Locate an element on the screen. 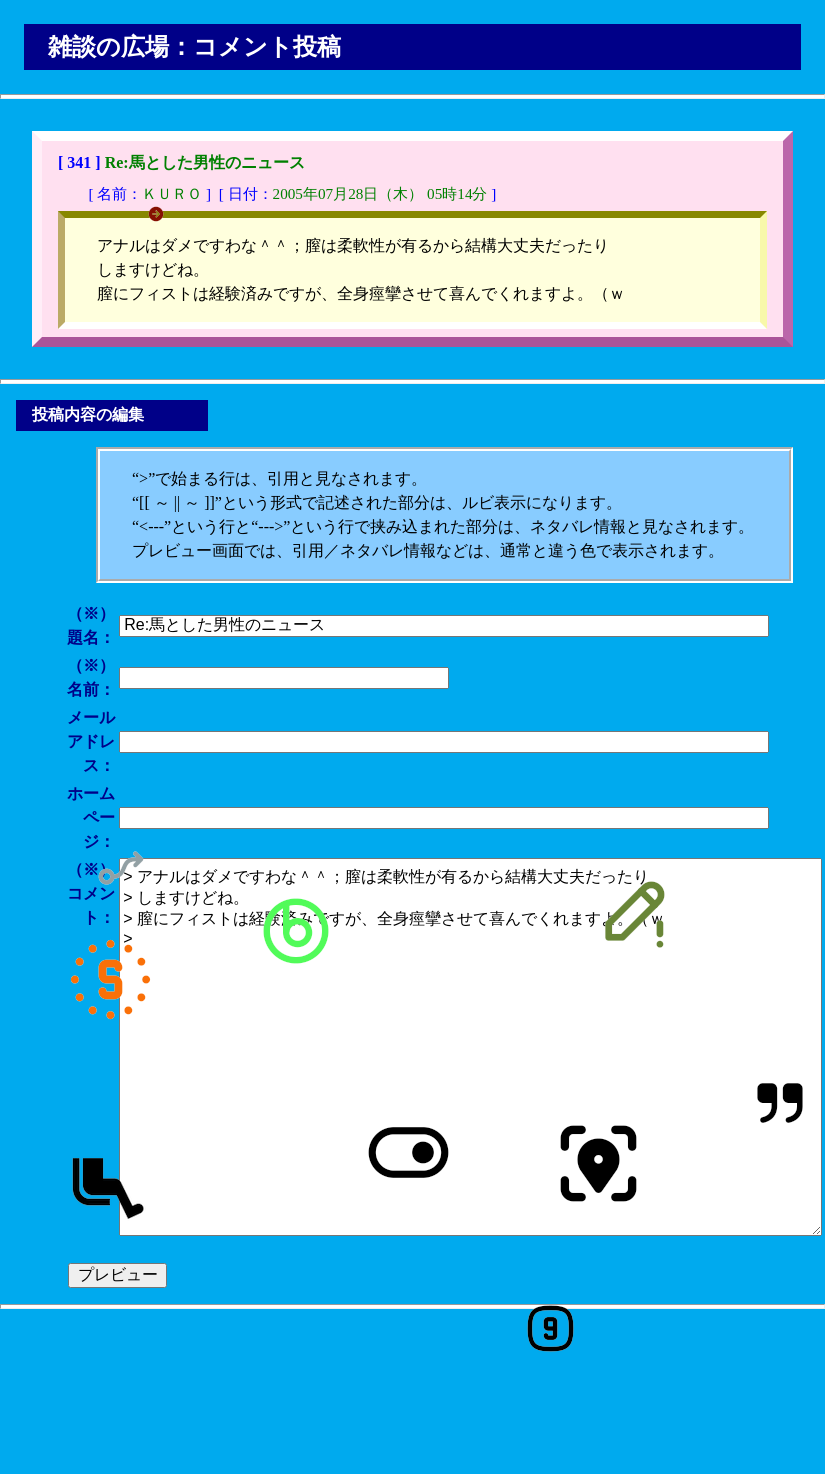  navigate to the next step in a workflow is located at coordinates (121, 868).